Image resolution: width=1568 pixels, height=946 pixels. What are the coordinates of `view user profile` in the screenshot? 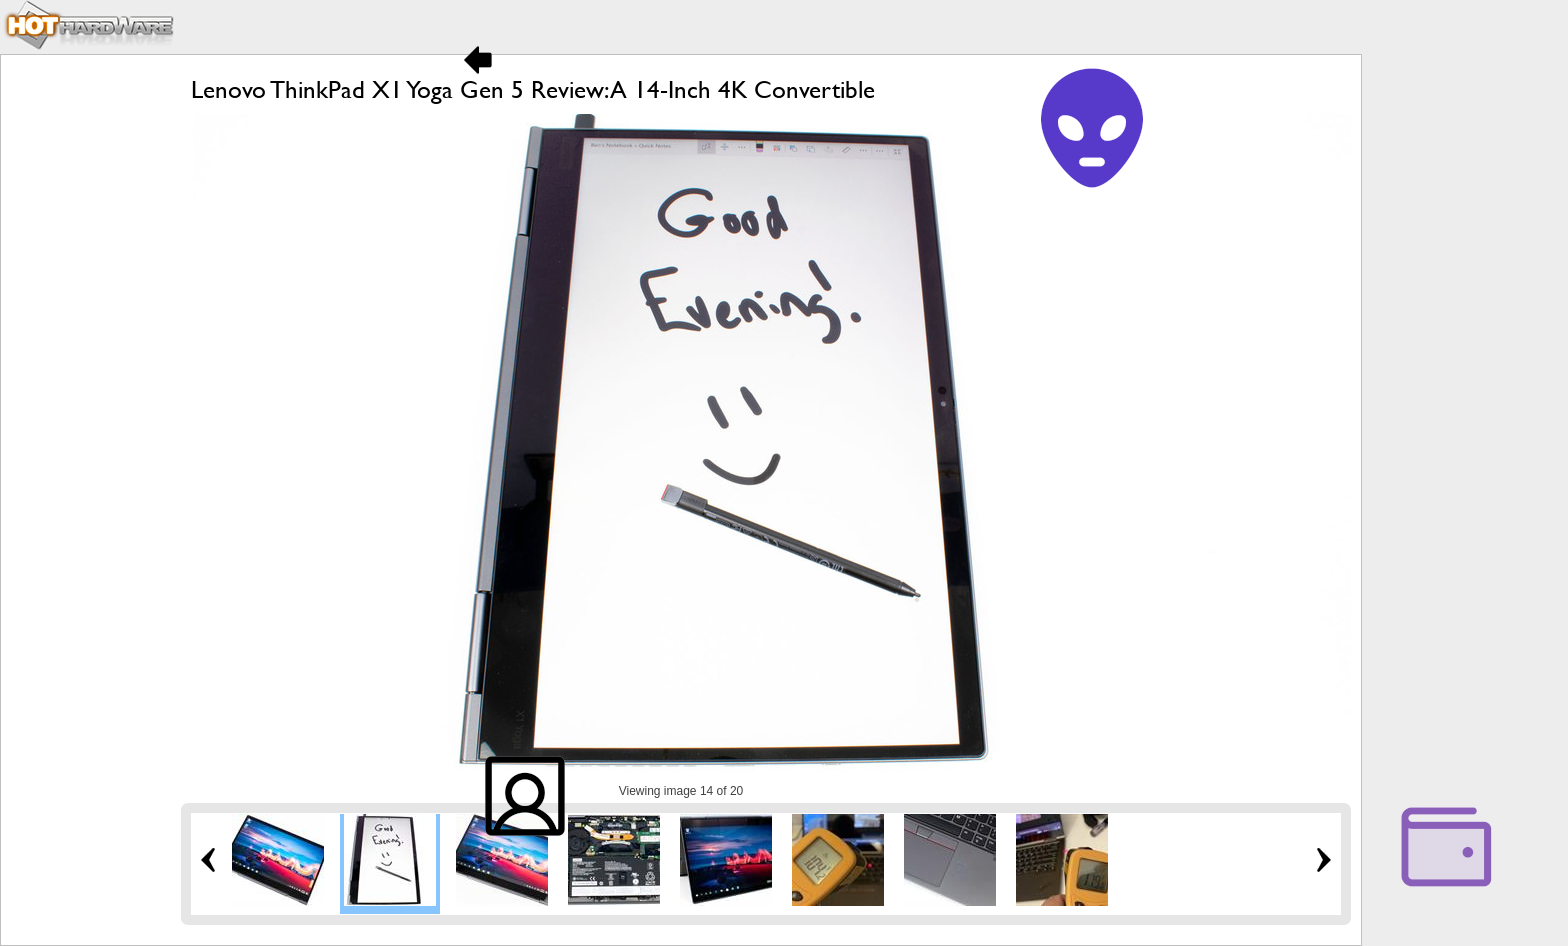 It's located at (525, 796).